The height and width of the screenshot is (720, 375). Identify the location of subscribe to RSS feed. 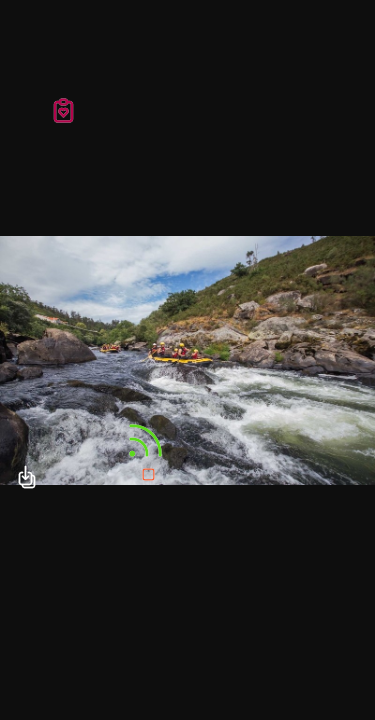
(145, 440).